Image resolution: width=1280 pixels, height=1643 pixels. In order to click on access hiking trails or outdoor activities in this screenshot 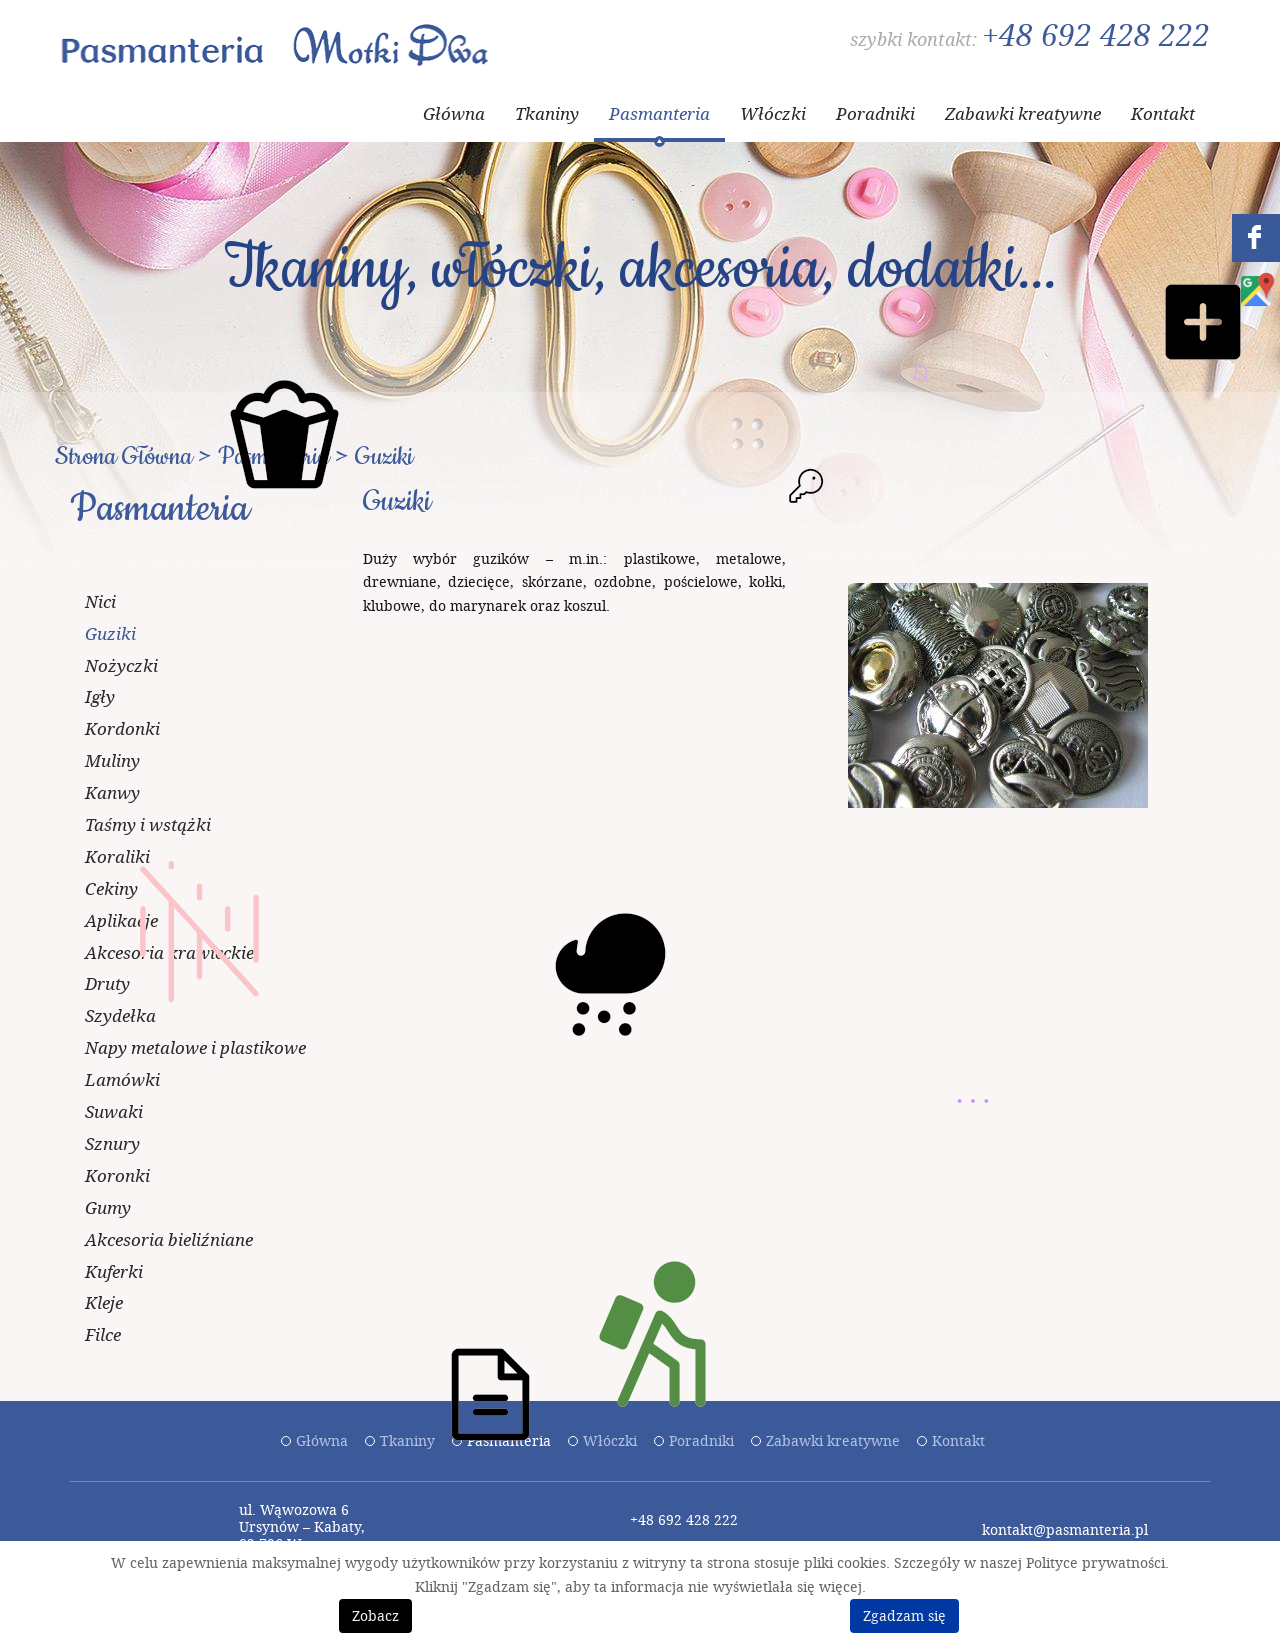, I will do `click(659, 1334)`.